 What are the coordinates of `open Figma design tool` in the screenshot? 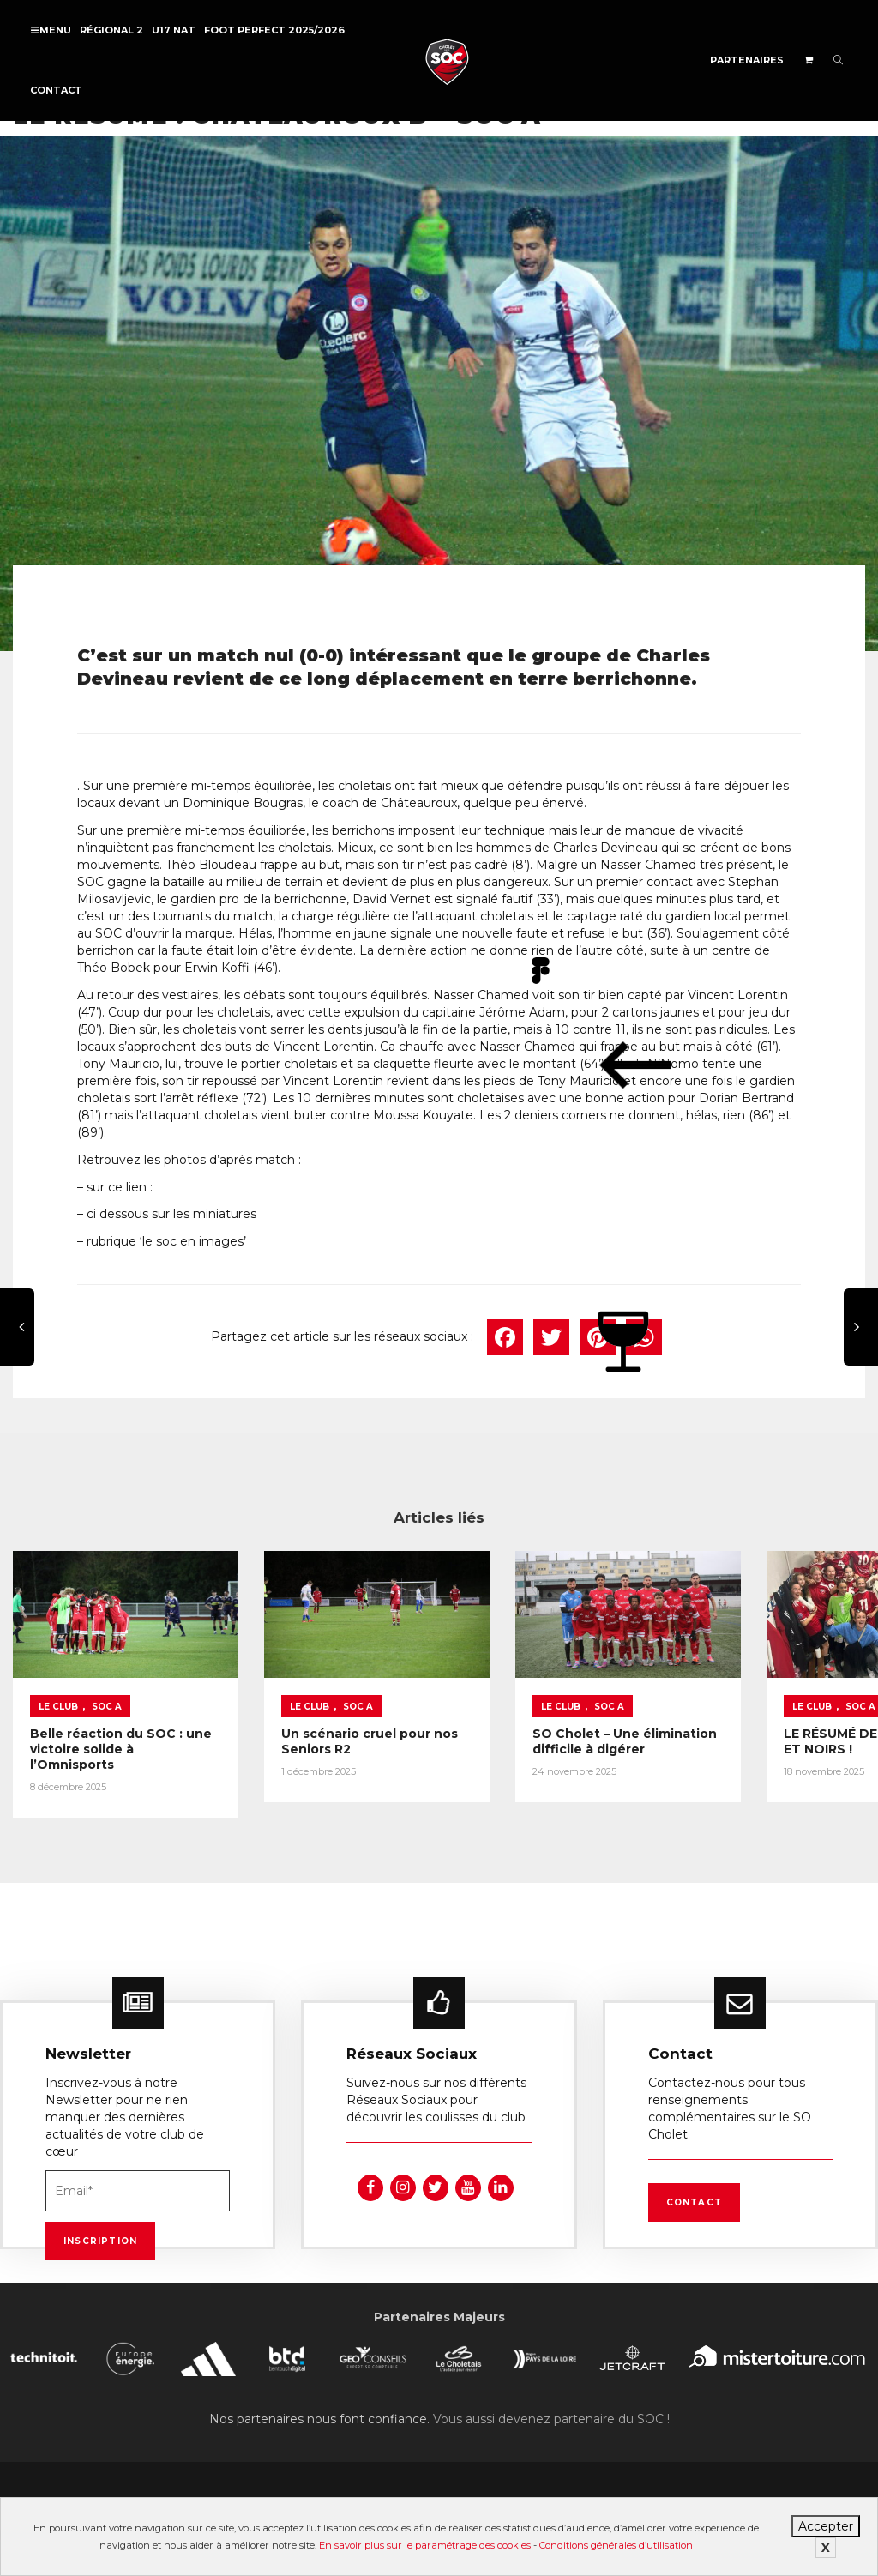 It's located at (540, 970).